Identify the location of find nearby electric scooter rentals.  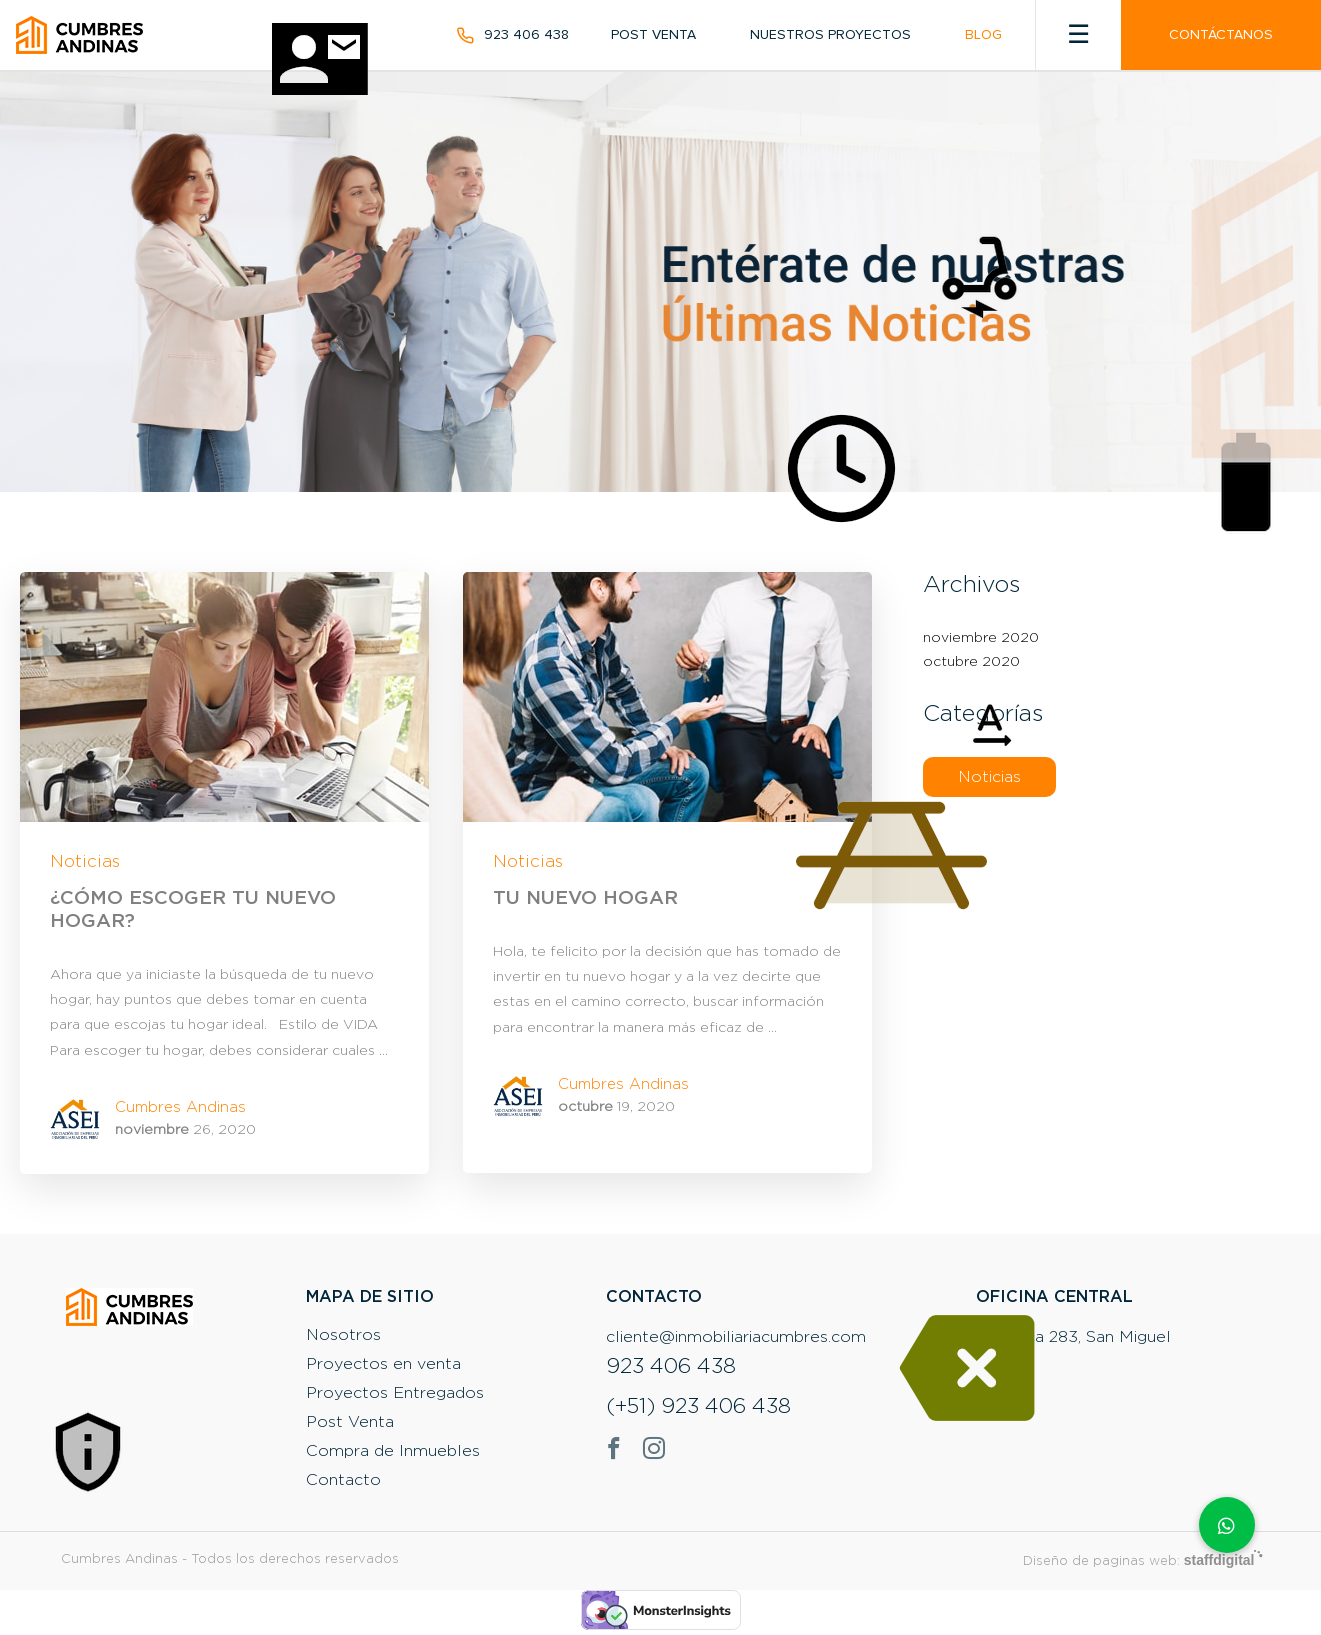
(979, 277).